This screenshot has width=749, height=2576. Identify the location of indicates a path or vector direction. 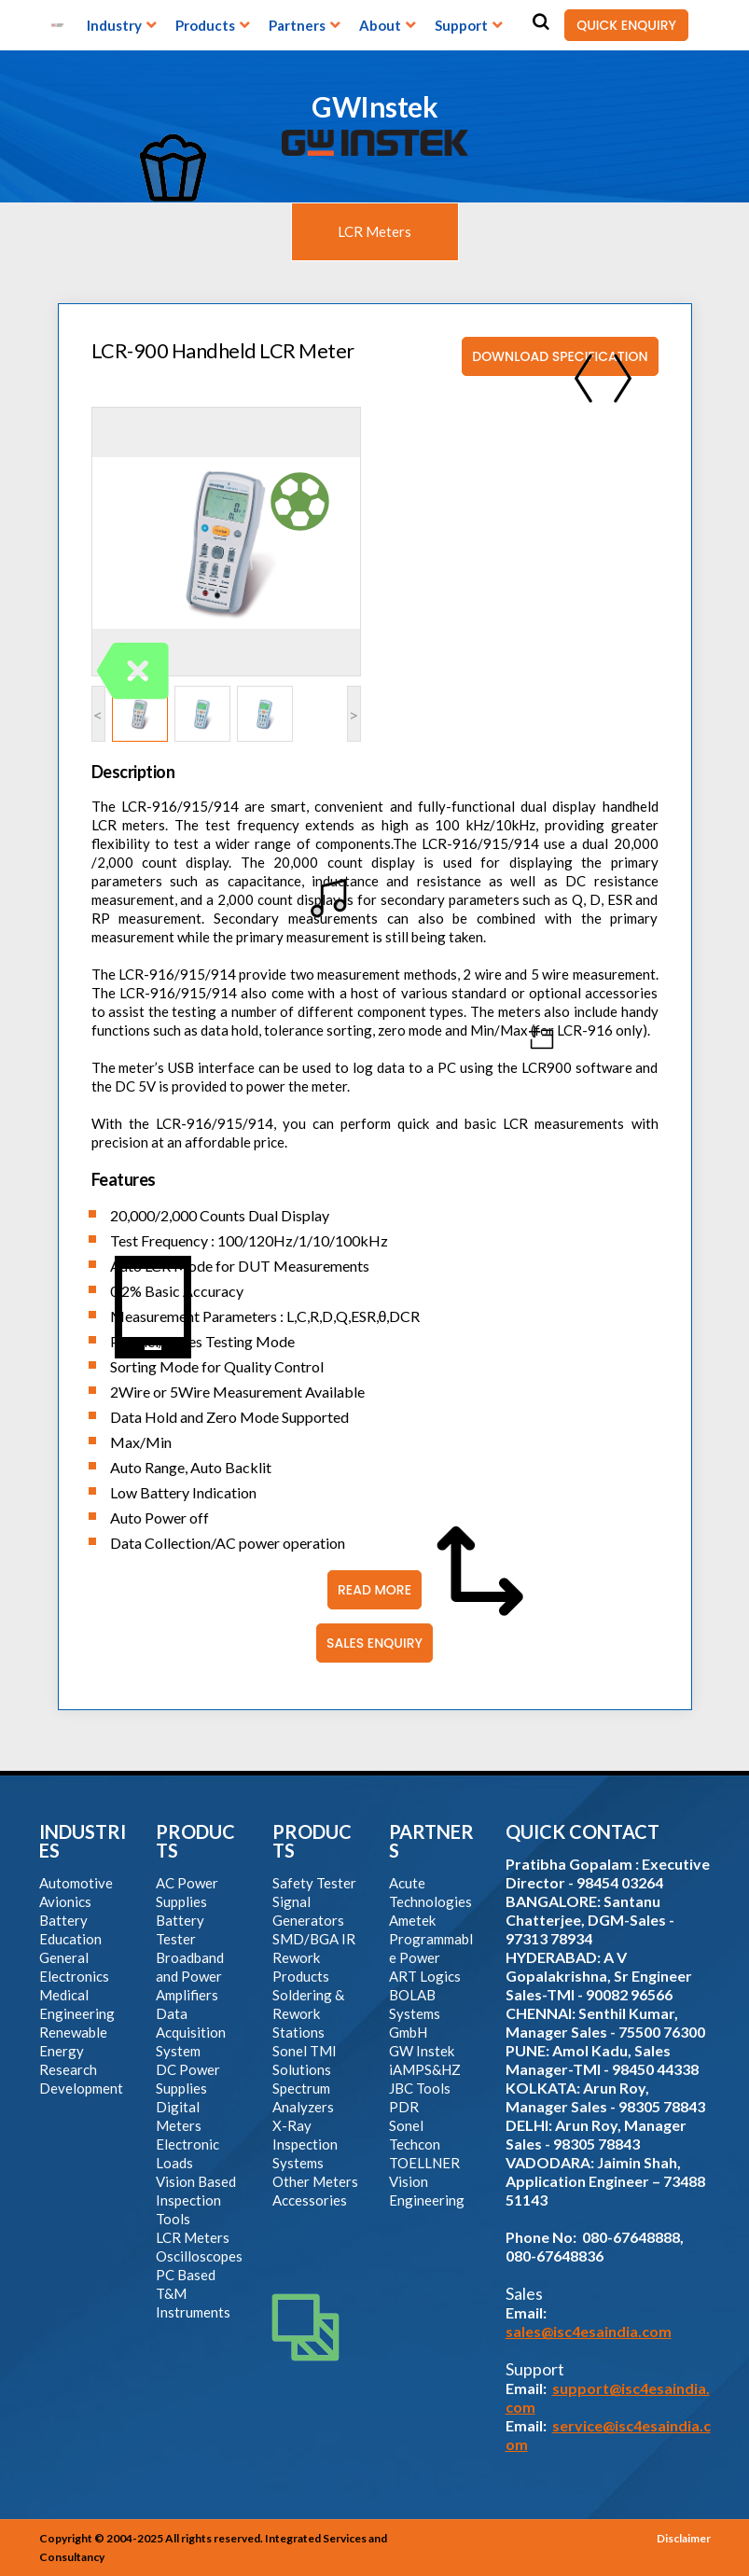
(477, 1569).